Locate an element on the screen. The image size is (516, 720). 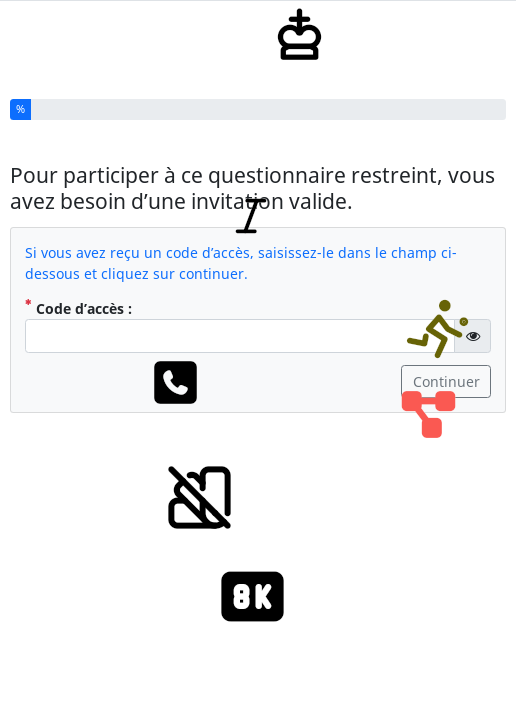
disable color picker or swatch tool is located at coordinates (199, 497).